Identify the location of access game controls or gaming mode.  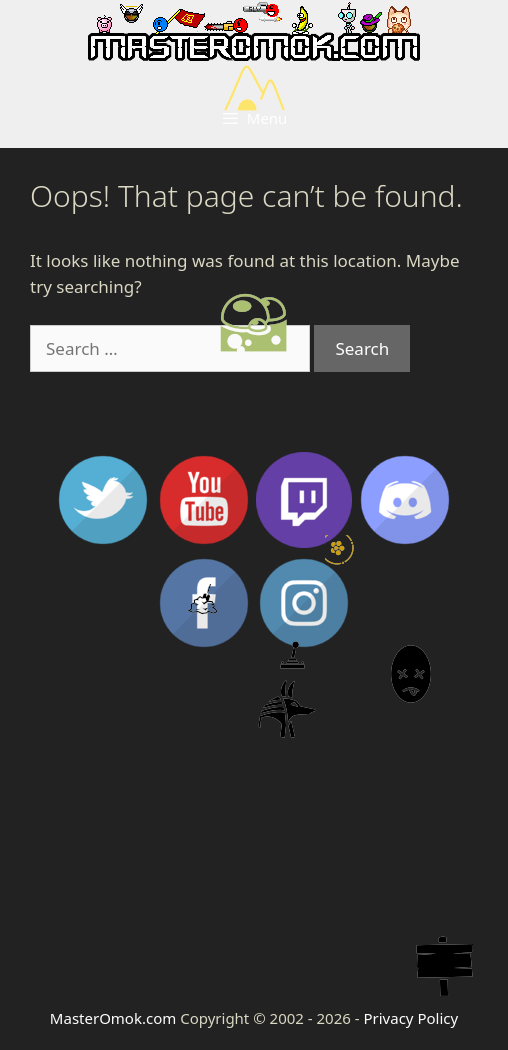
(292, 654).